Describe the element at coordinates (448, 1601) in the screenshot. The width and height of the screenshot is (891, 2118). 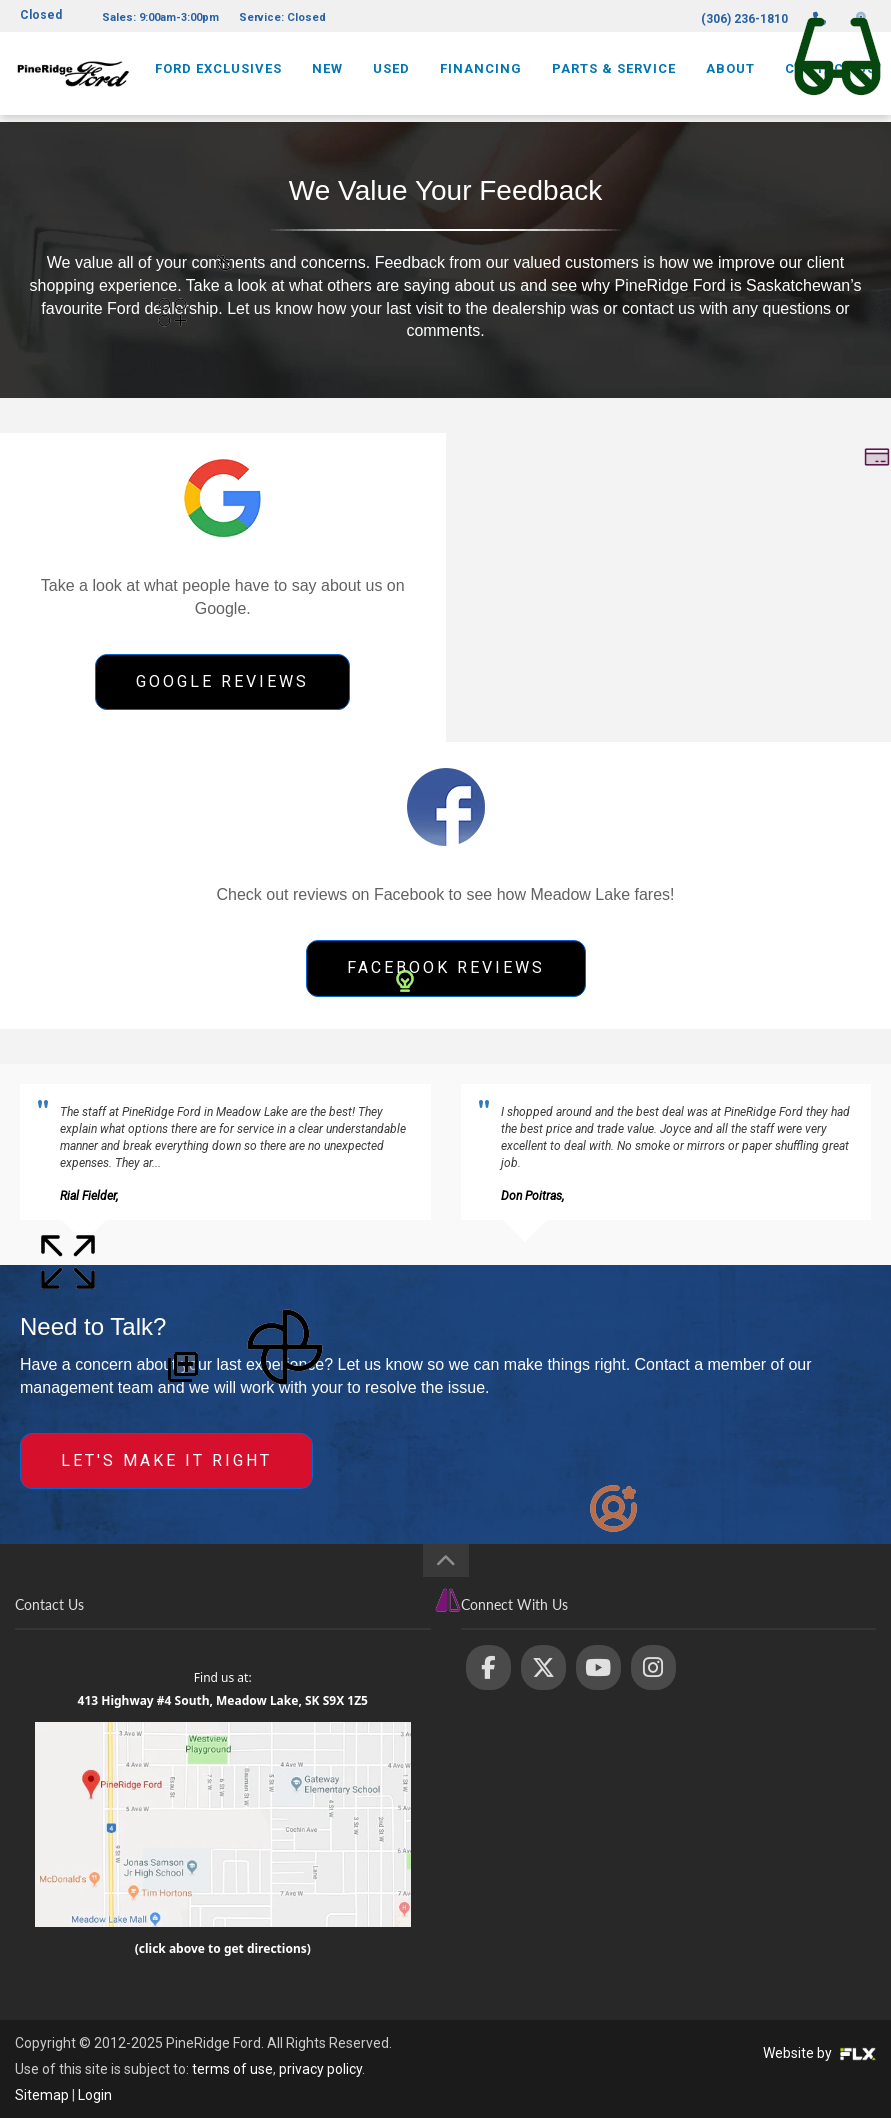
I see `flip image horizontally` at that location.